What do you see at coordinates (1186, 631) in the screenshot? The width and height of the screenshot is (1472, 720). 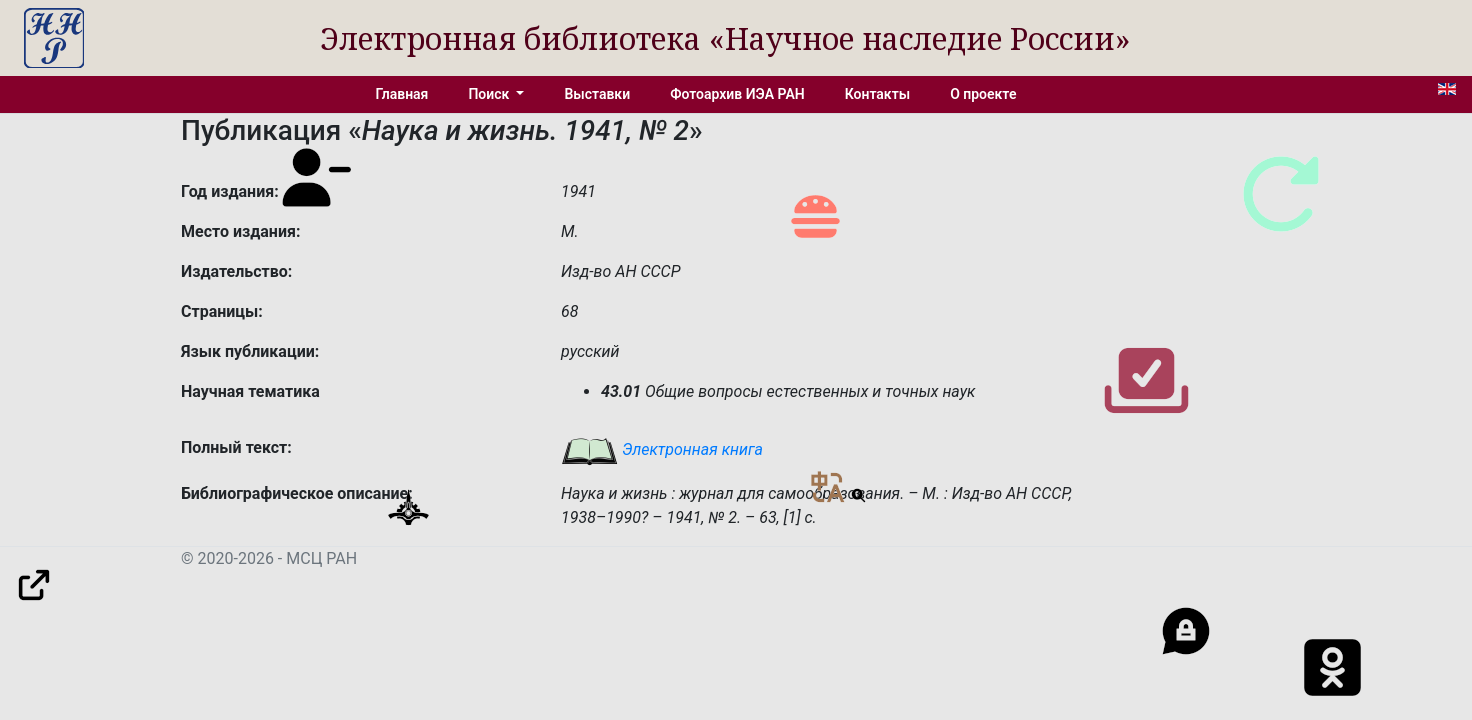 I see `start a private or encrypted conversation` at bounding box center [1186, 631].